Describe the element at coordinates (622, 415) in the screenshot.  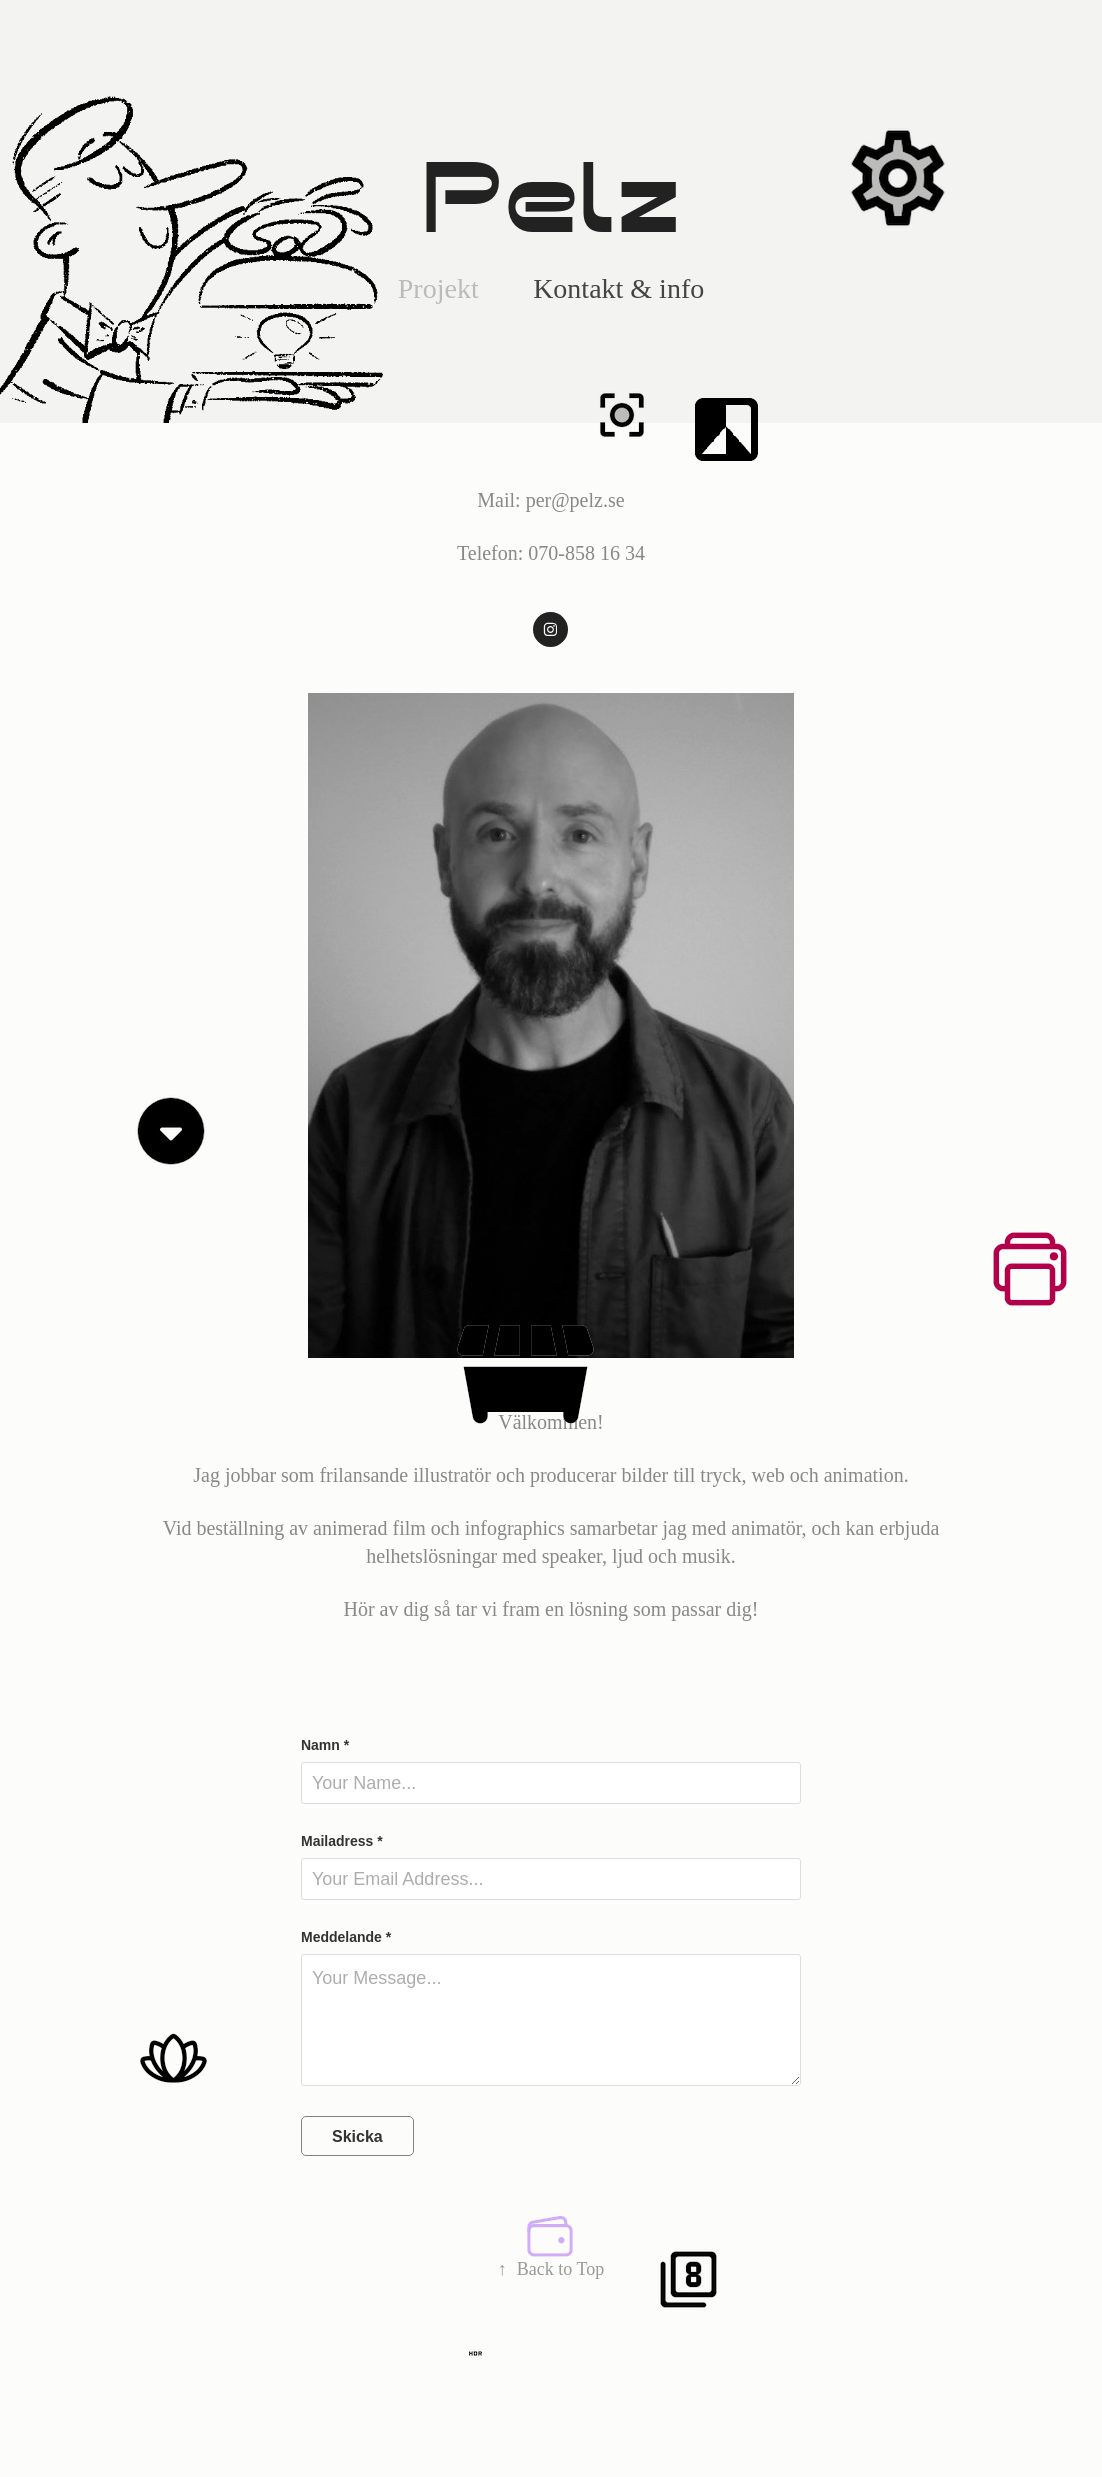
I see `center focus point for camera or image capture` at that location.